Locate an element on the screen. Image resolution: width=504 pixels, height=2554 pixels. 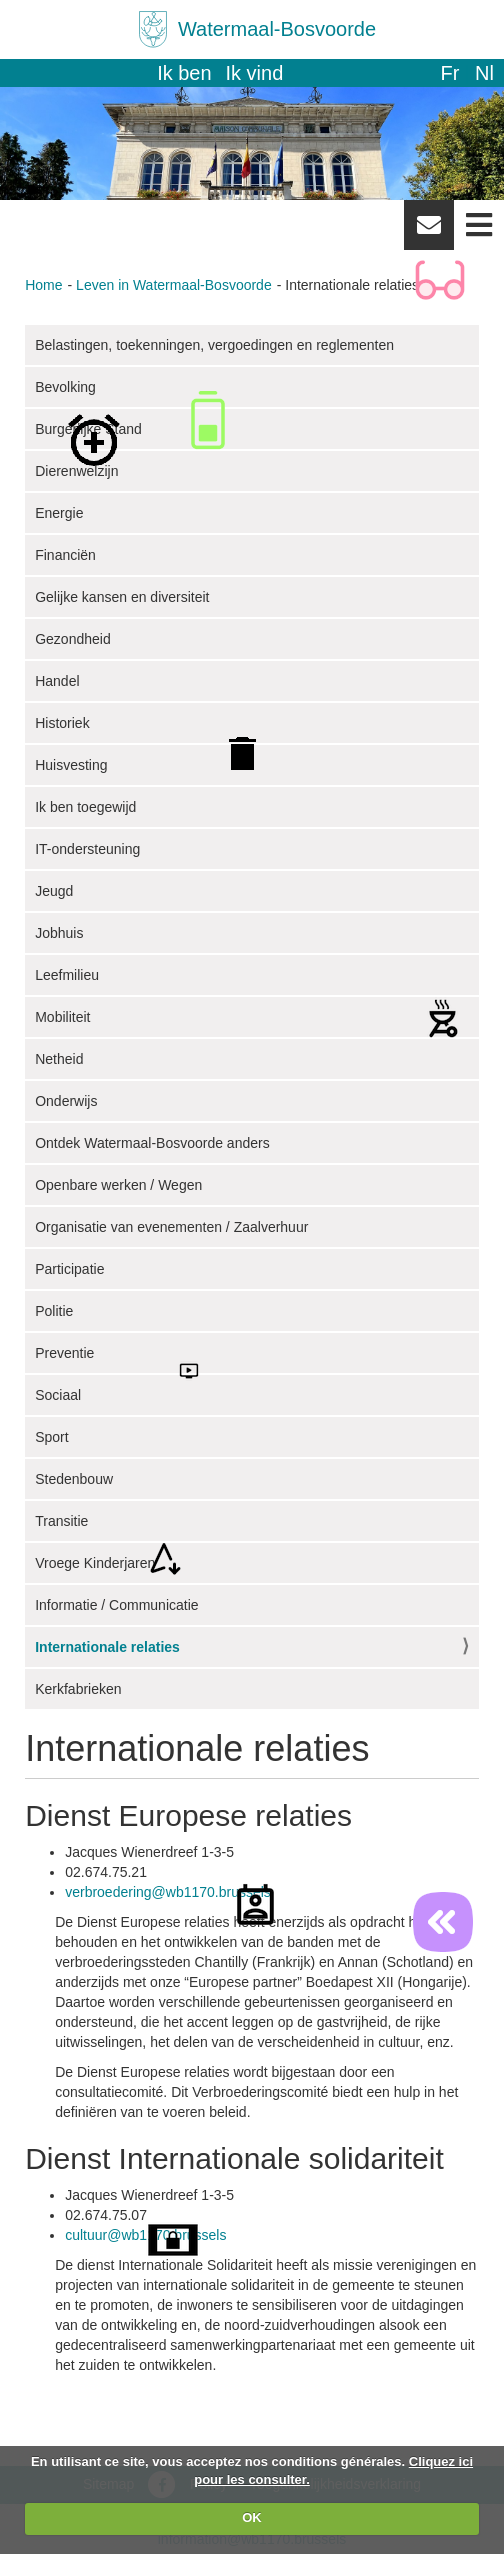
access video on demand or streaming content is located at coordinates (189, 1371).